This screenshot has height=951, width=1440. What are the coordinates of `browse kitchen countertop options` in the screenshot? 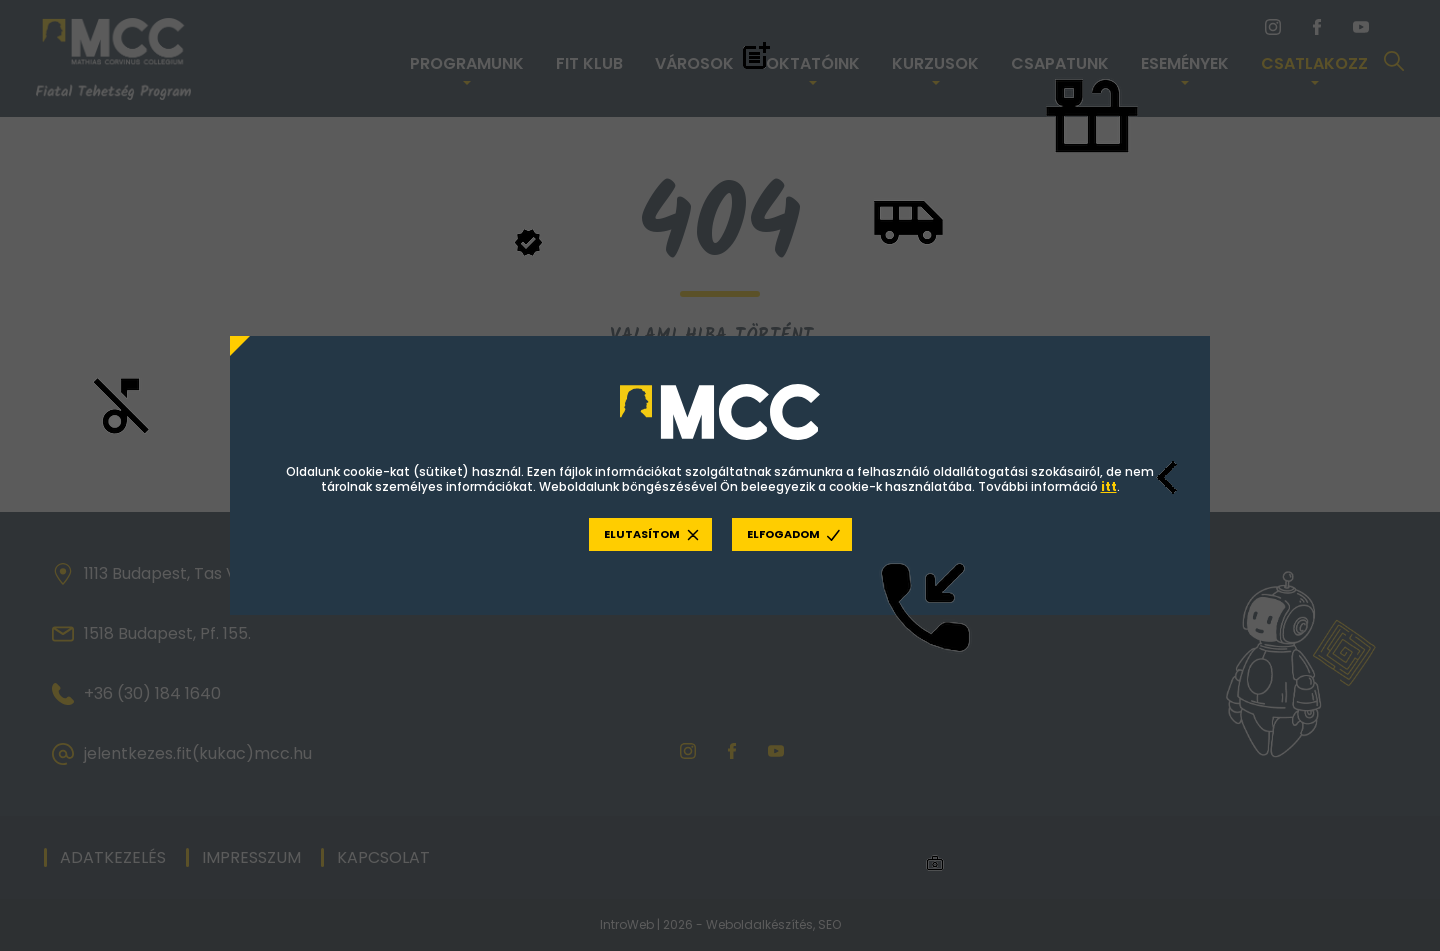 It's located at (1092, 116).